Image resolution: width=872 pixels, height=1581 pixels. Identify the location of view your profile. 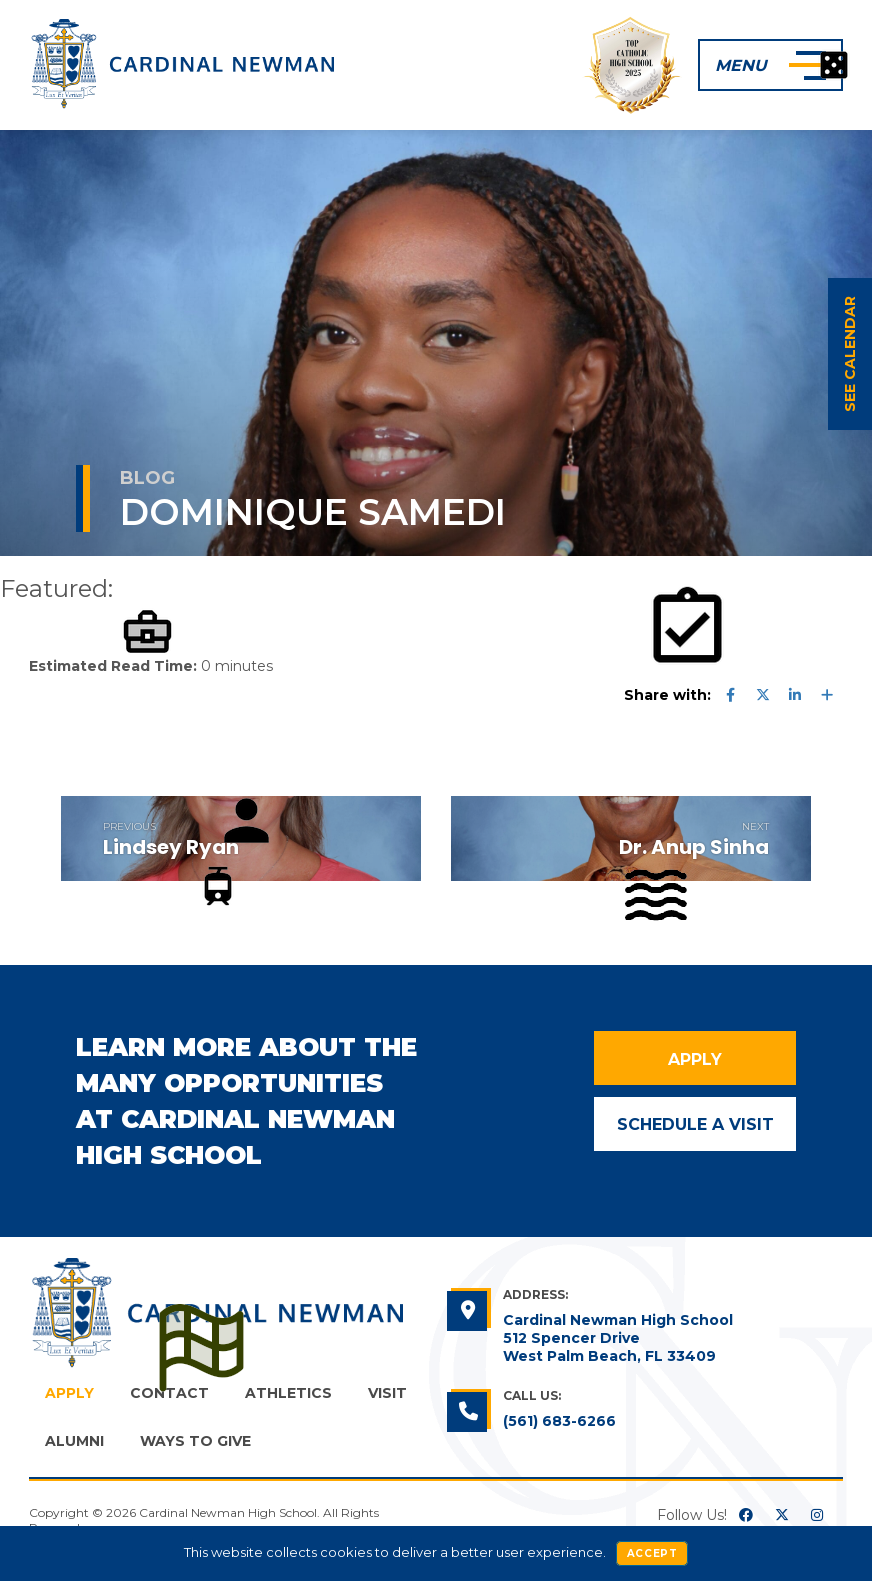
(246, 820).